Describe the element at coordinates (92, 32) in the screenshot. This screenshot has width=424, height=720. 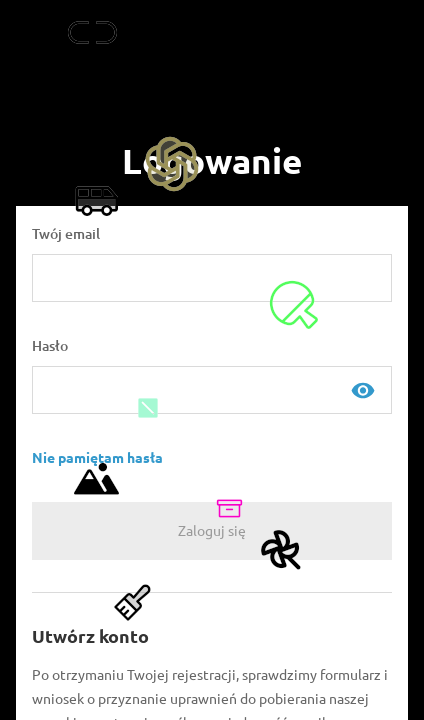
I see `unlink or break a connected item` at that location.